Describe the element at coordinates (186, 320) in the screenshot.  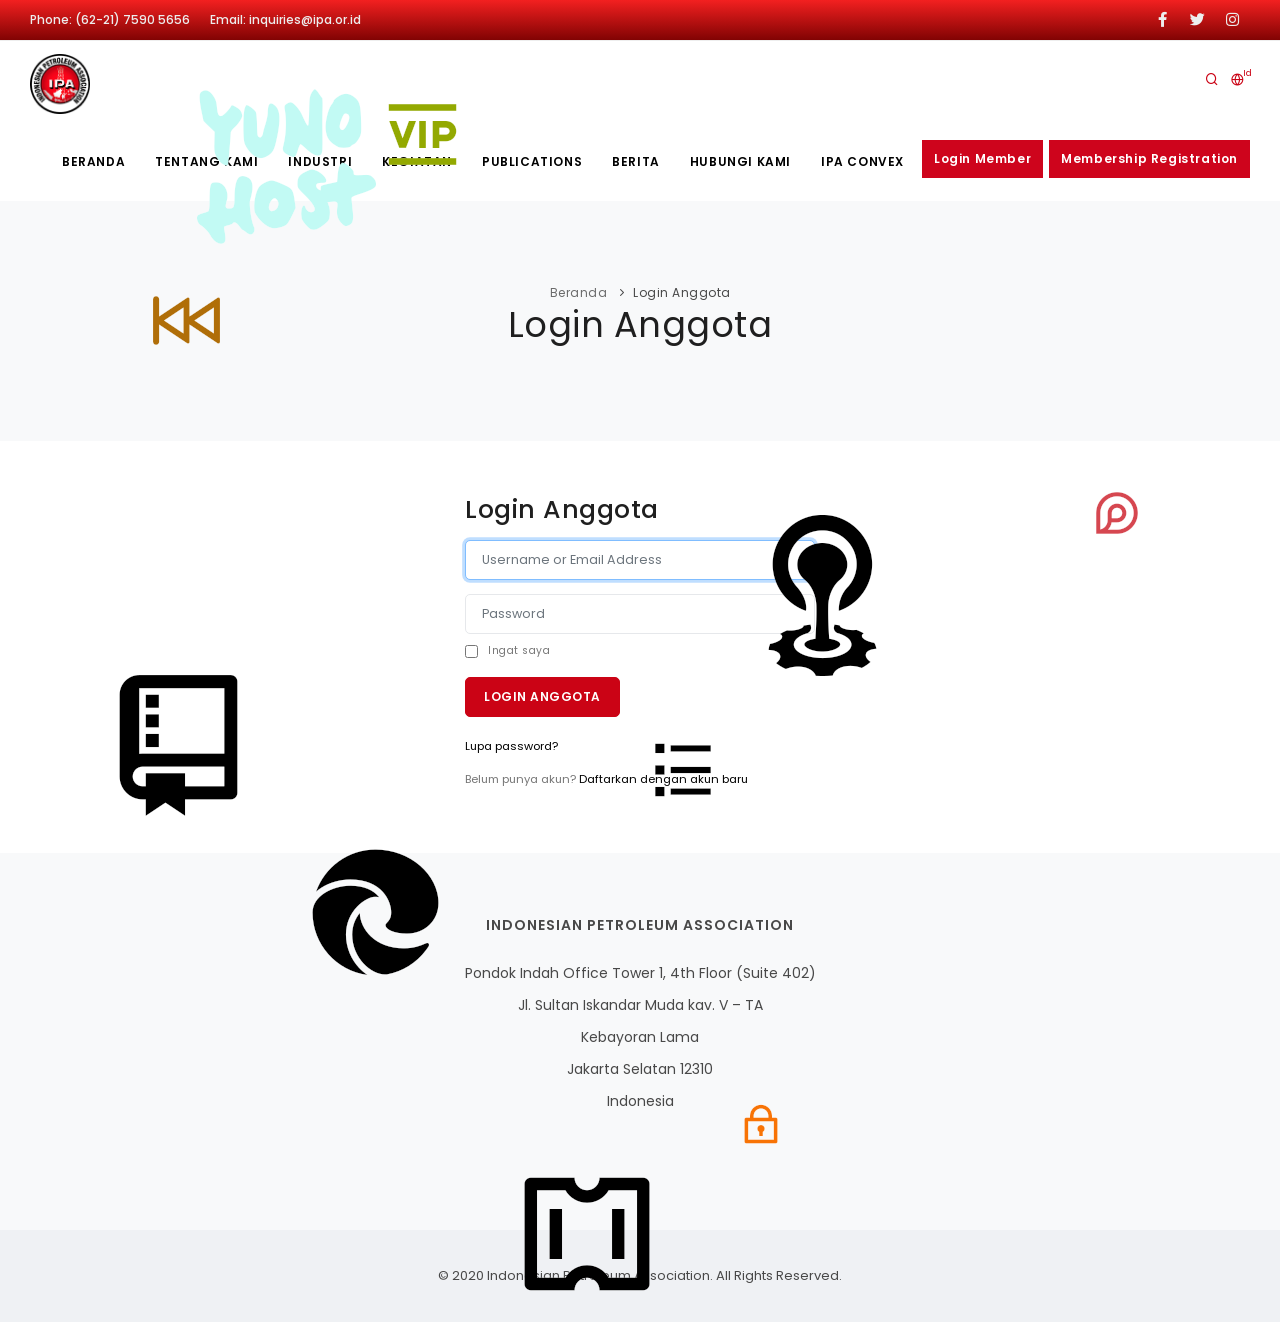
I see `skip to the beginning of the track` at that location.